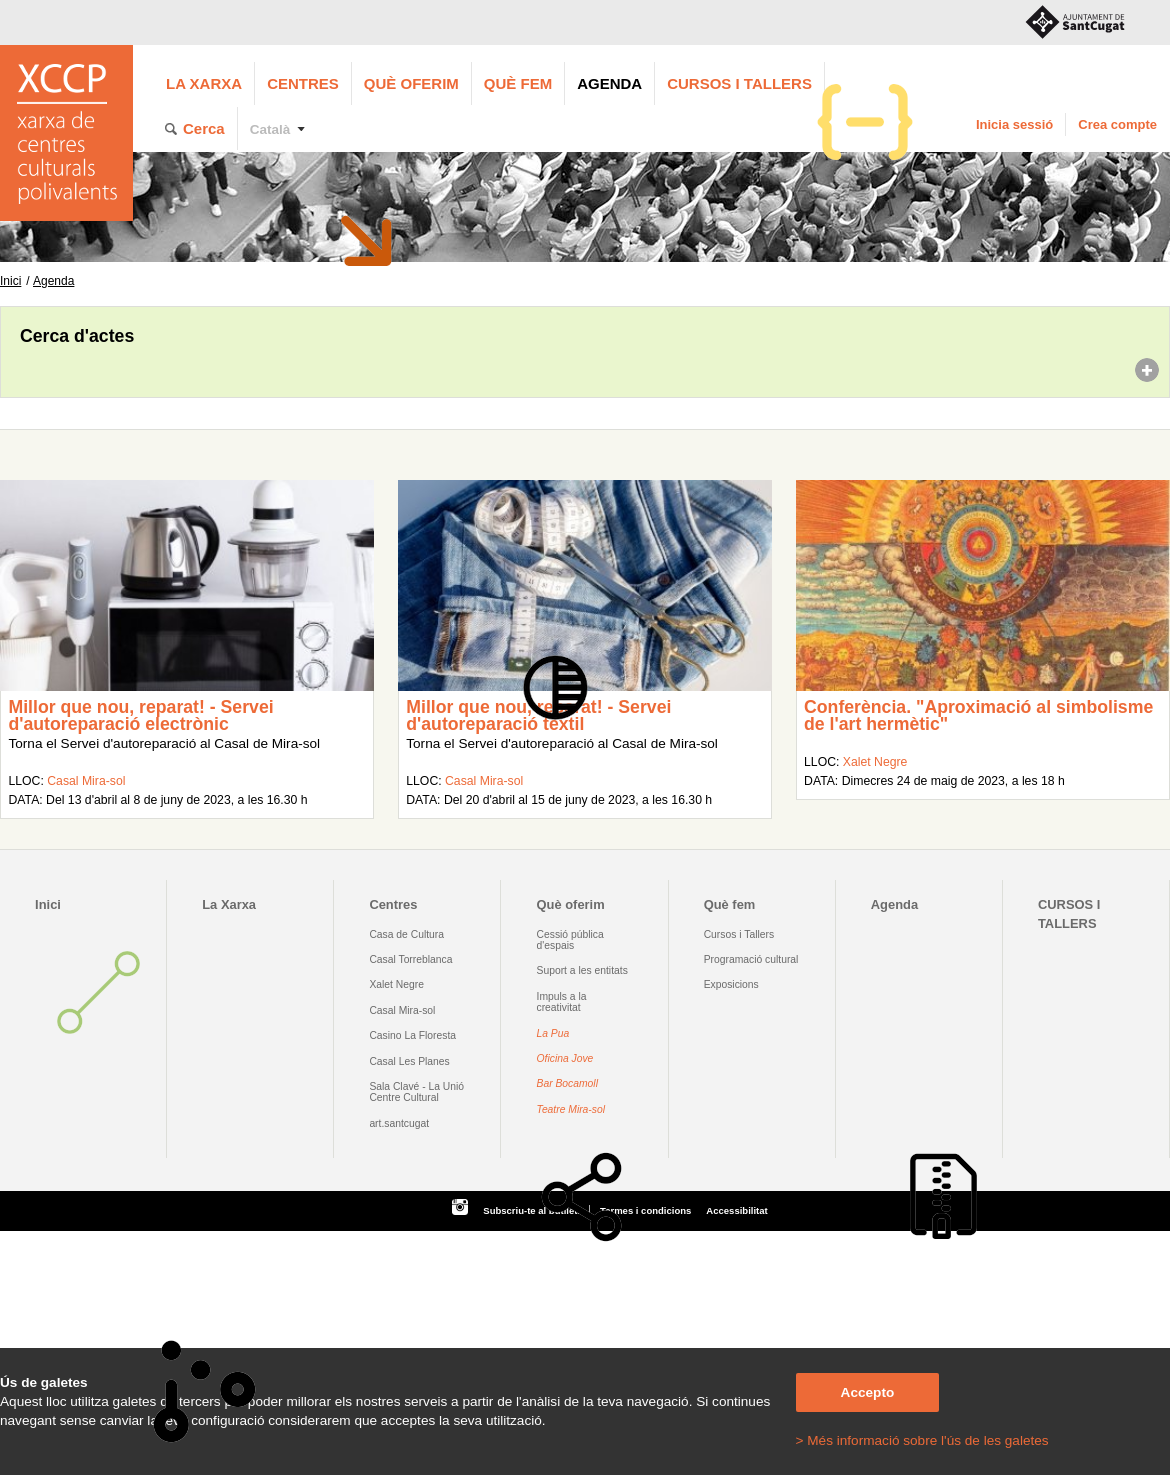  What do you see at coordinates (943, 1194) in the screenshot?
I see `view or open a compressed zip file` at bounding box center [943, 1194].